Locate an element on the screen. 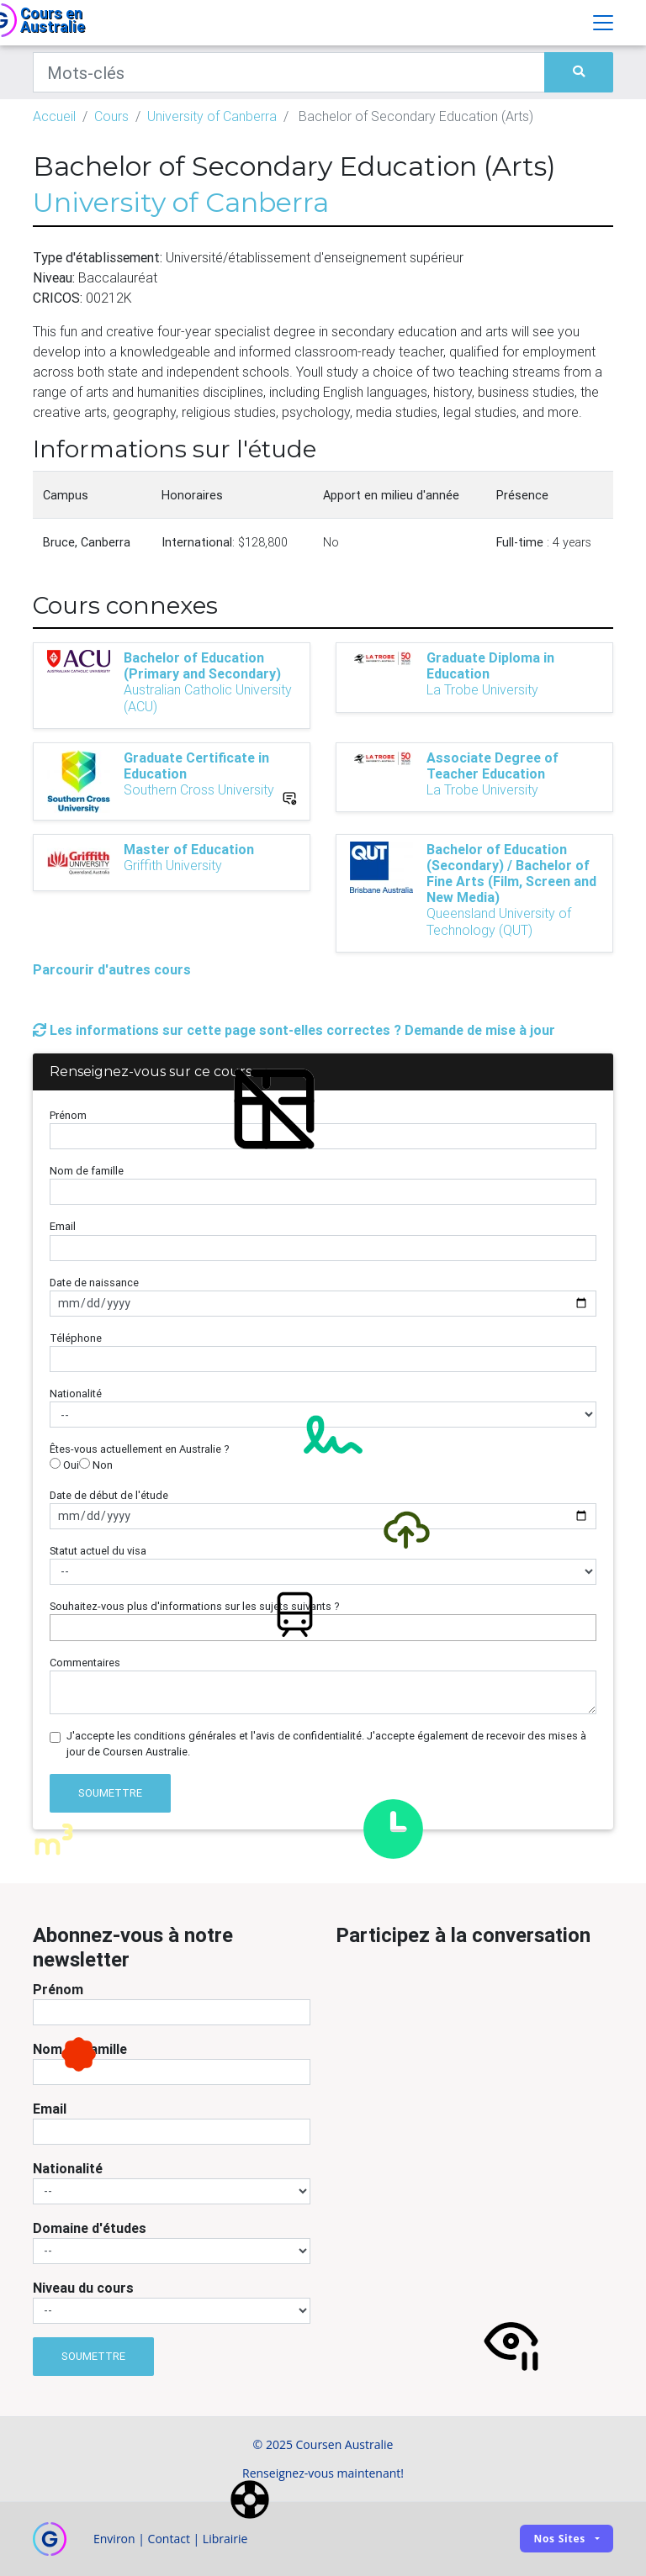  pause visibility or viewing mode is located at coordinates (511, 2341).